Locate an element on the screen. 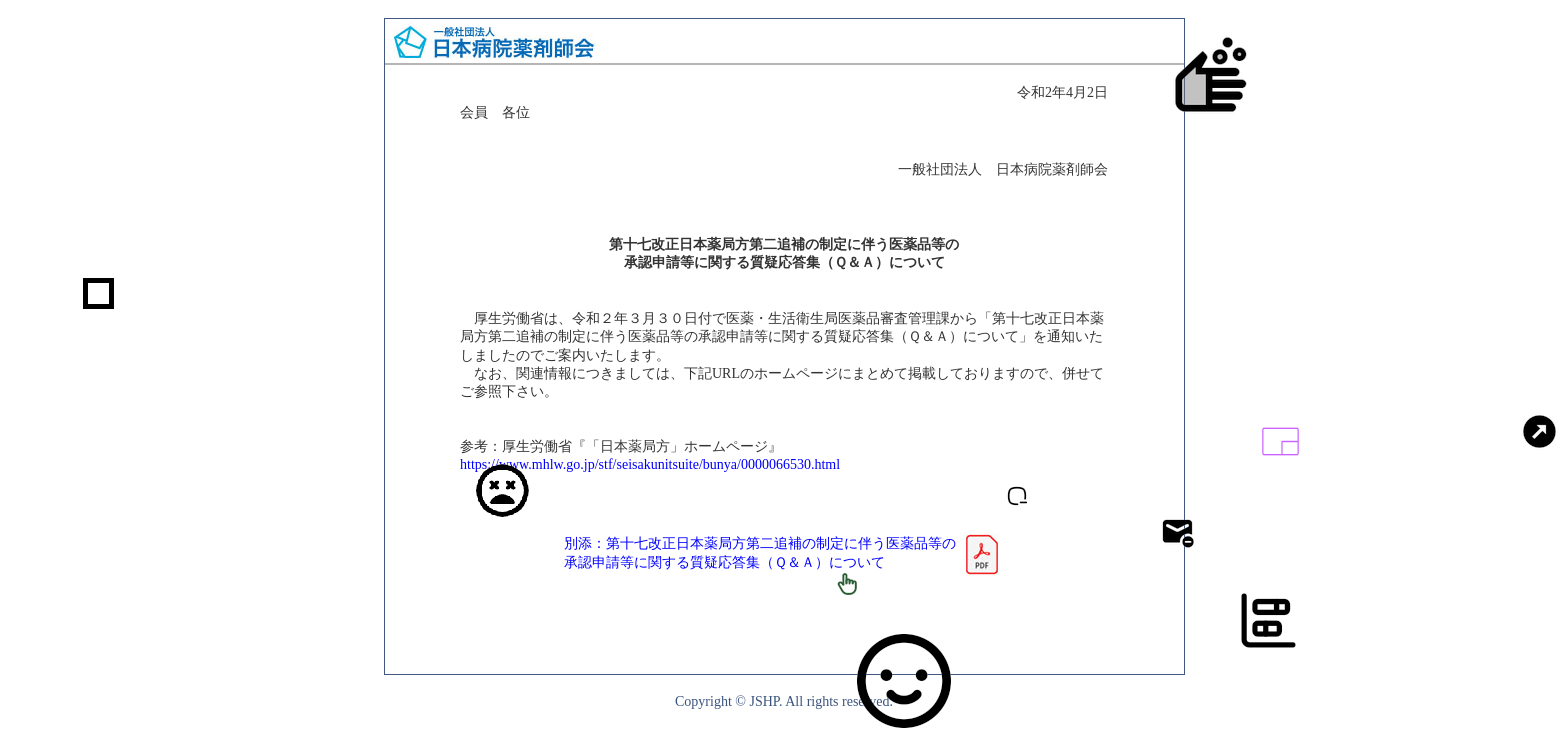 This screenshot has width=1568, height=747. enable picture-in-picture mode is located at coordinates (1280, 441).